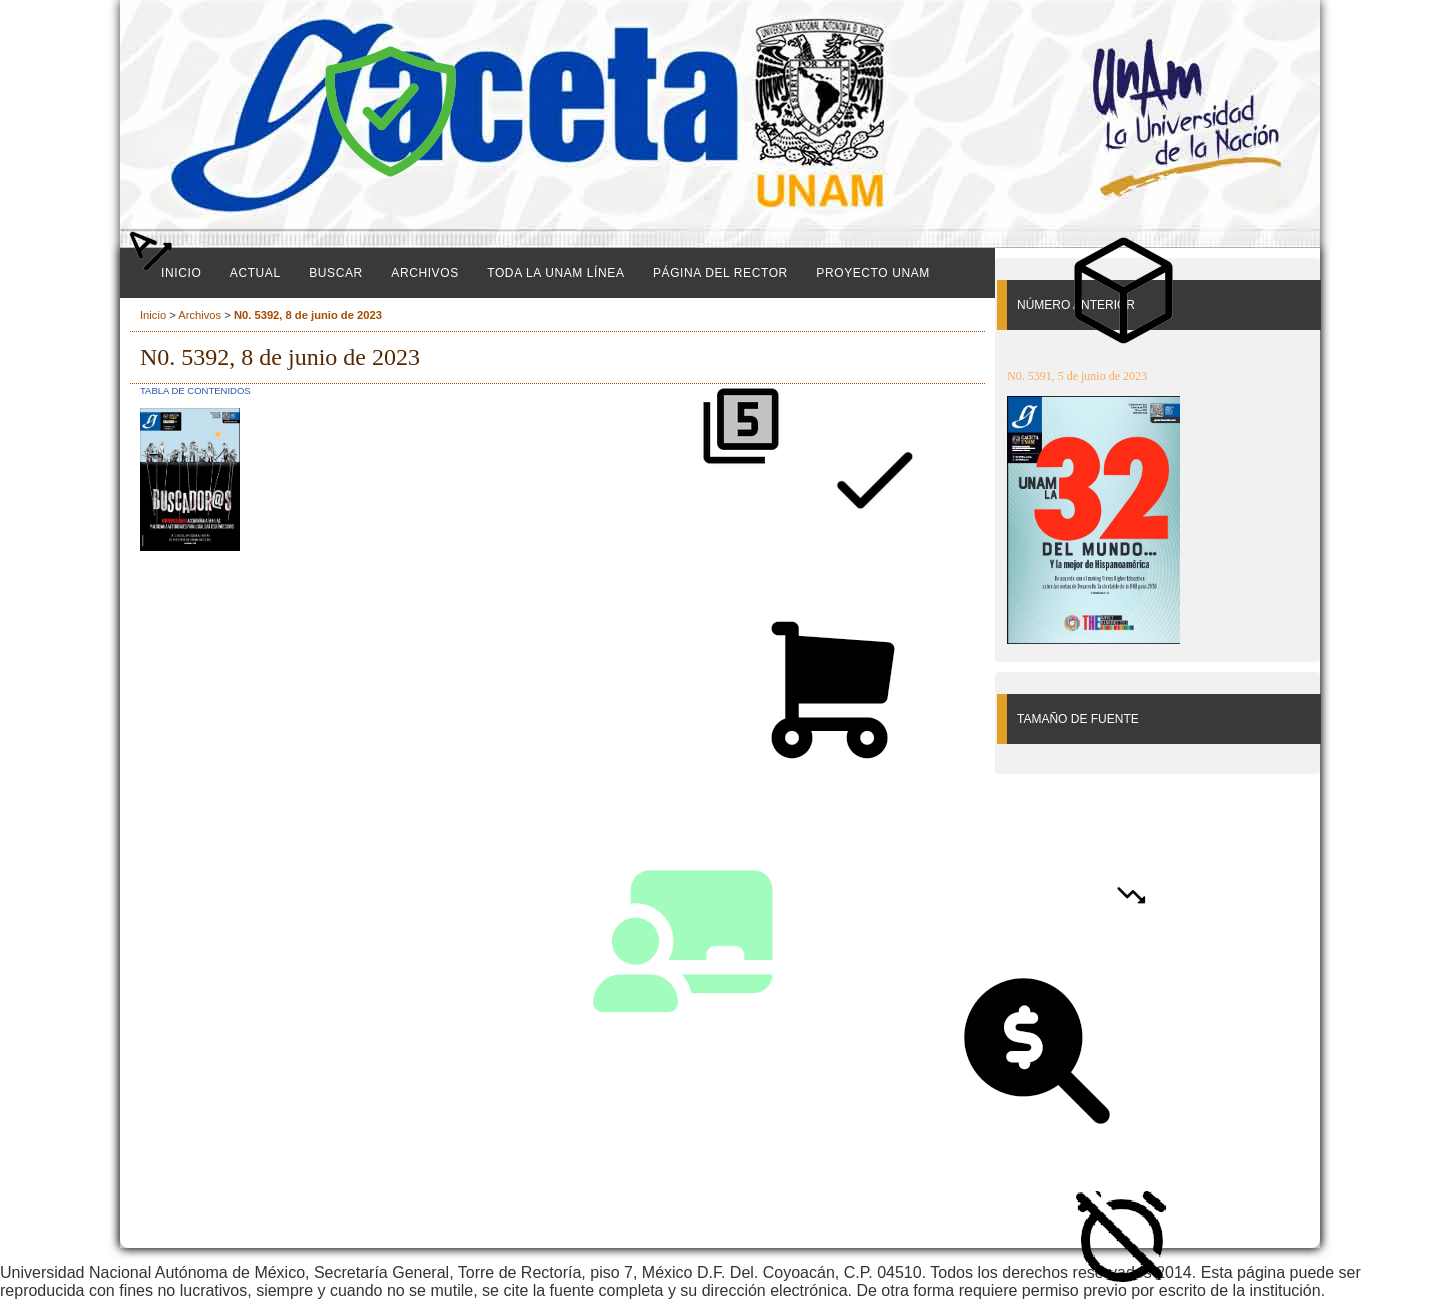  I want to click on view your shopping cart, so click(833, 690).